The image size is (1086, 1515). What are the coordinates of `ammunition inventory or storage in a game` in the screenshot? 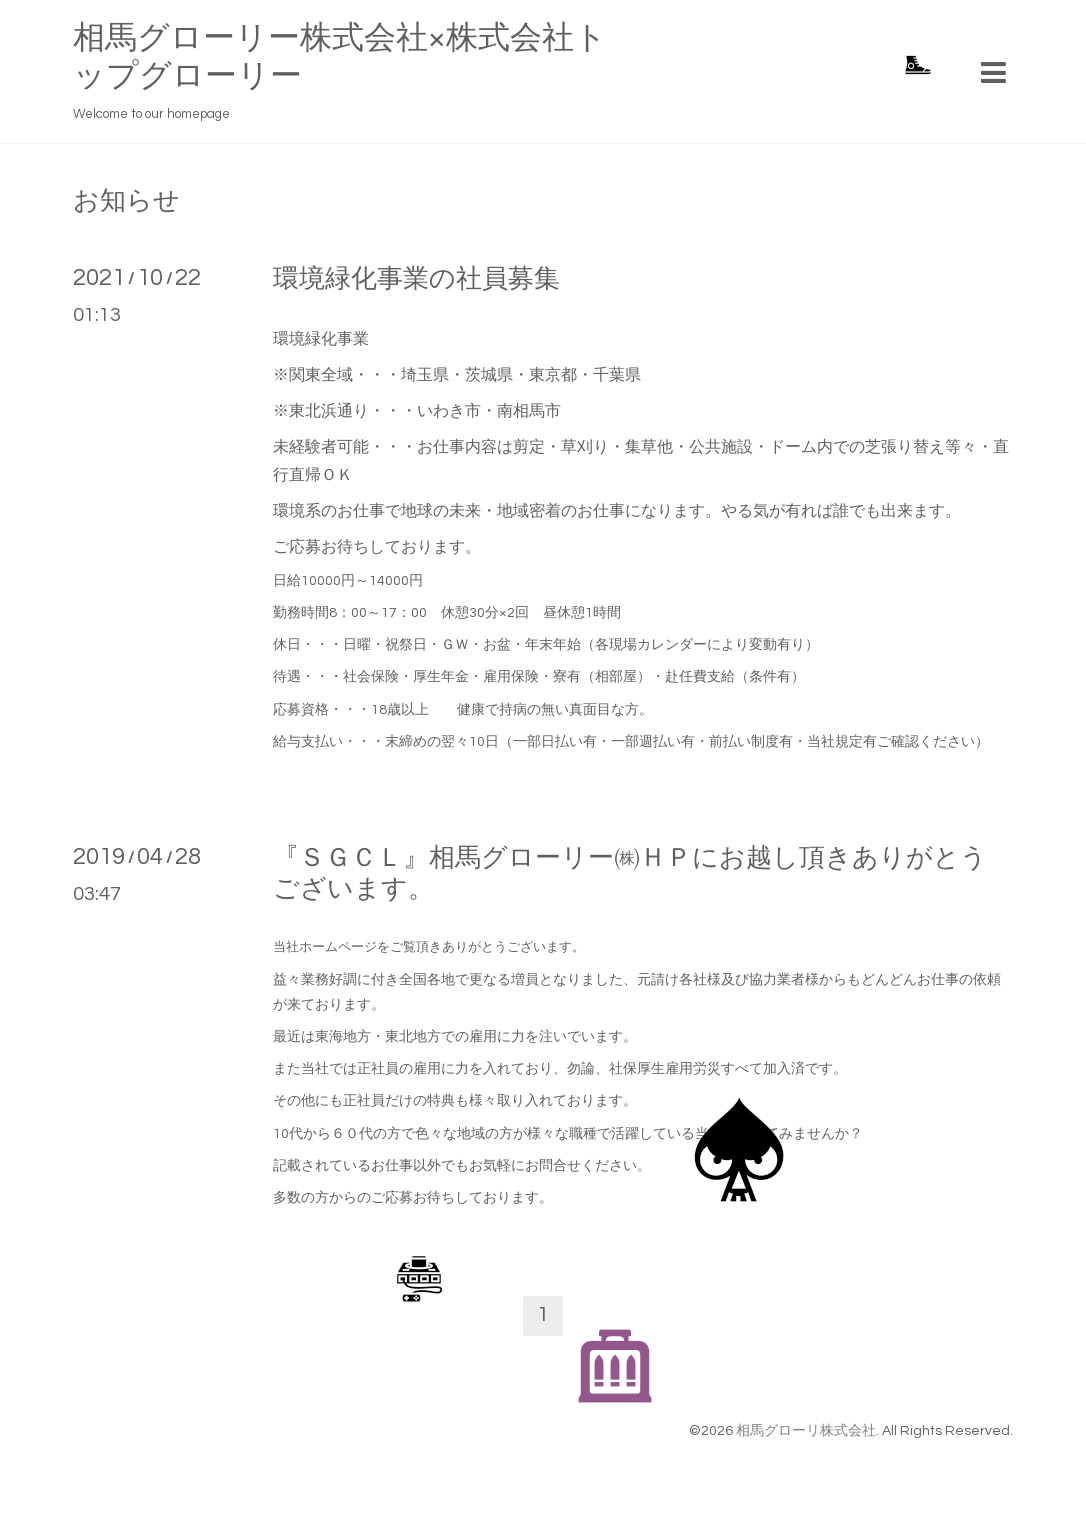 It's located at (615, 1366).